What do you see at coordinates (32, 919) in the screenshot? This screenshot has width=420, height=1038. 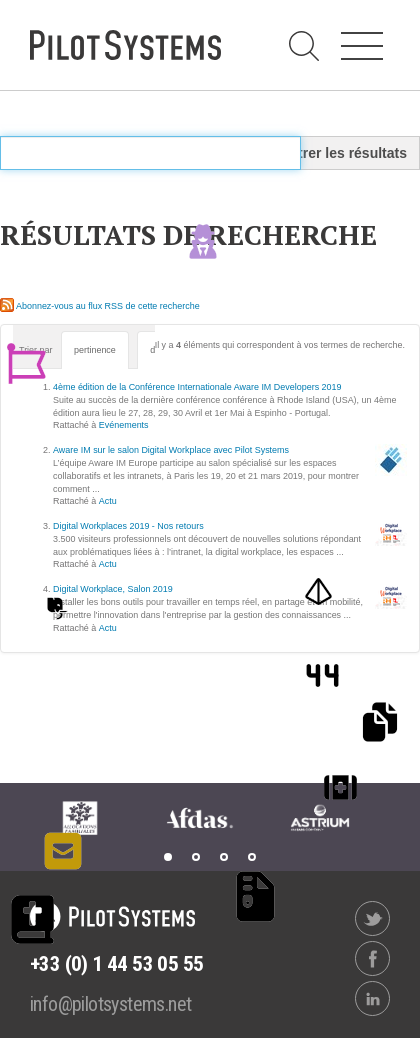 I see `access bible or religious texts` at bounding box center [32, 919].